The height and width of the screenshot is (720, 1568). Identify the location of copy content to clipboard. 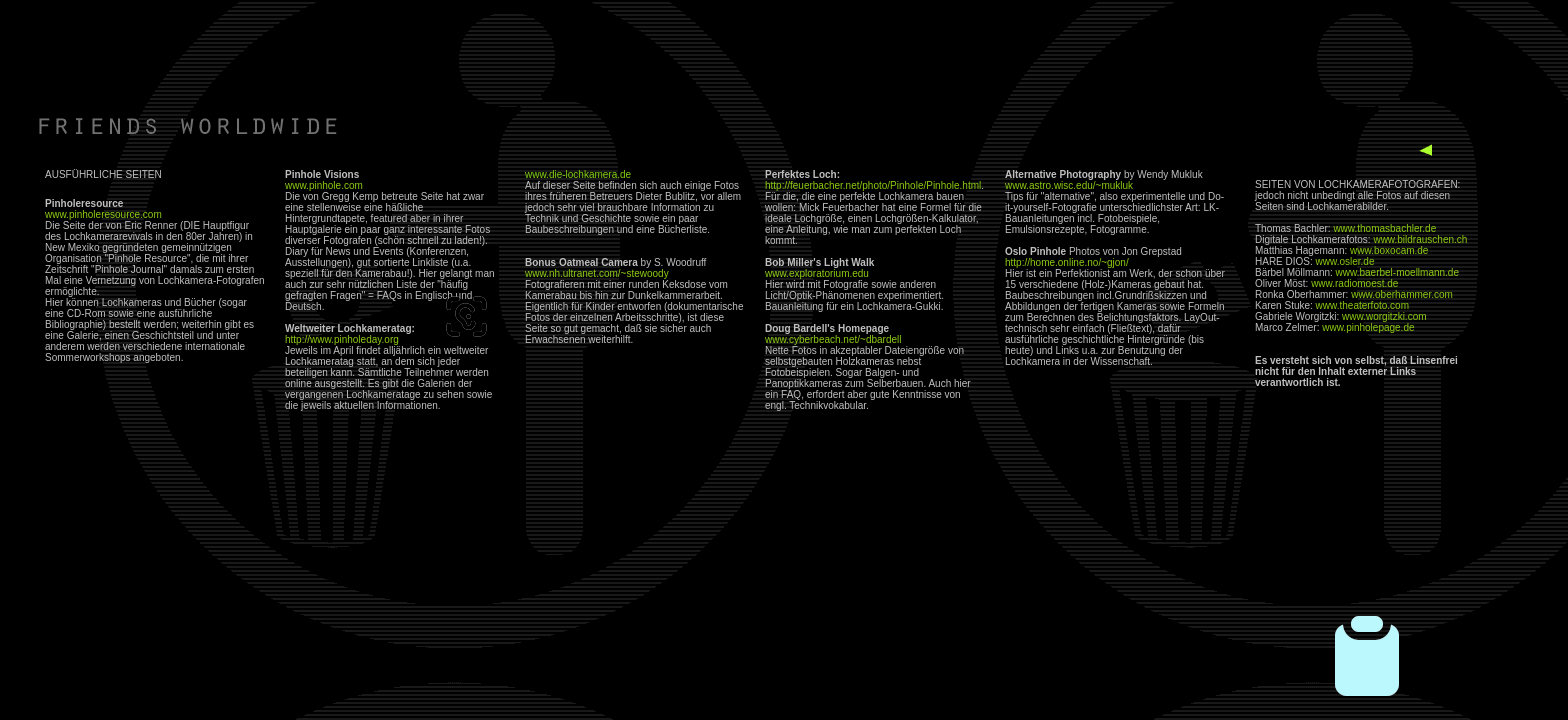
(1367, 656).